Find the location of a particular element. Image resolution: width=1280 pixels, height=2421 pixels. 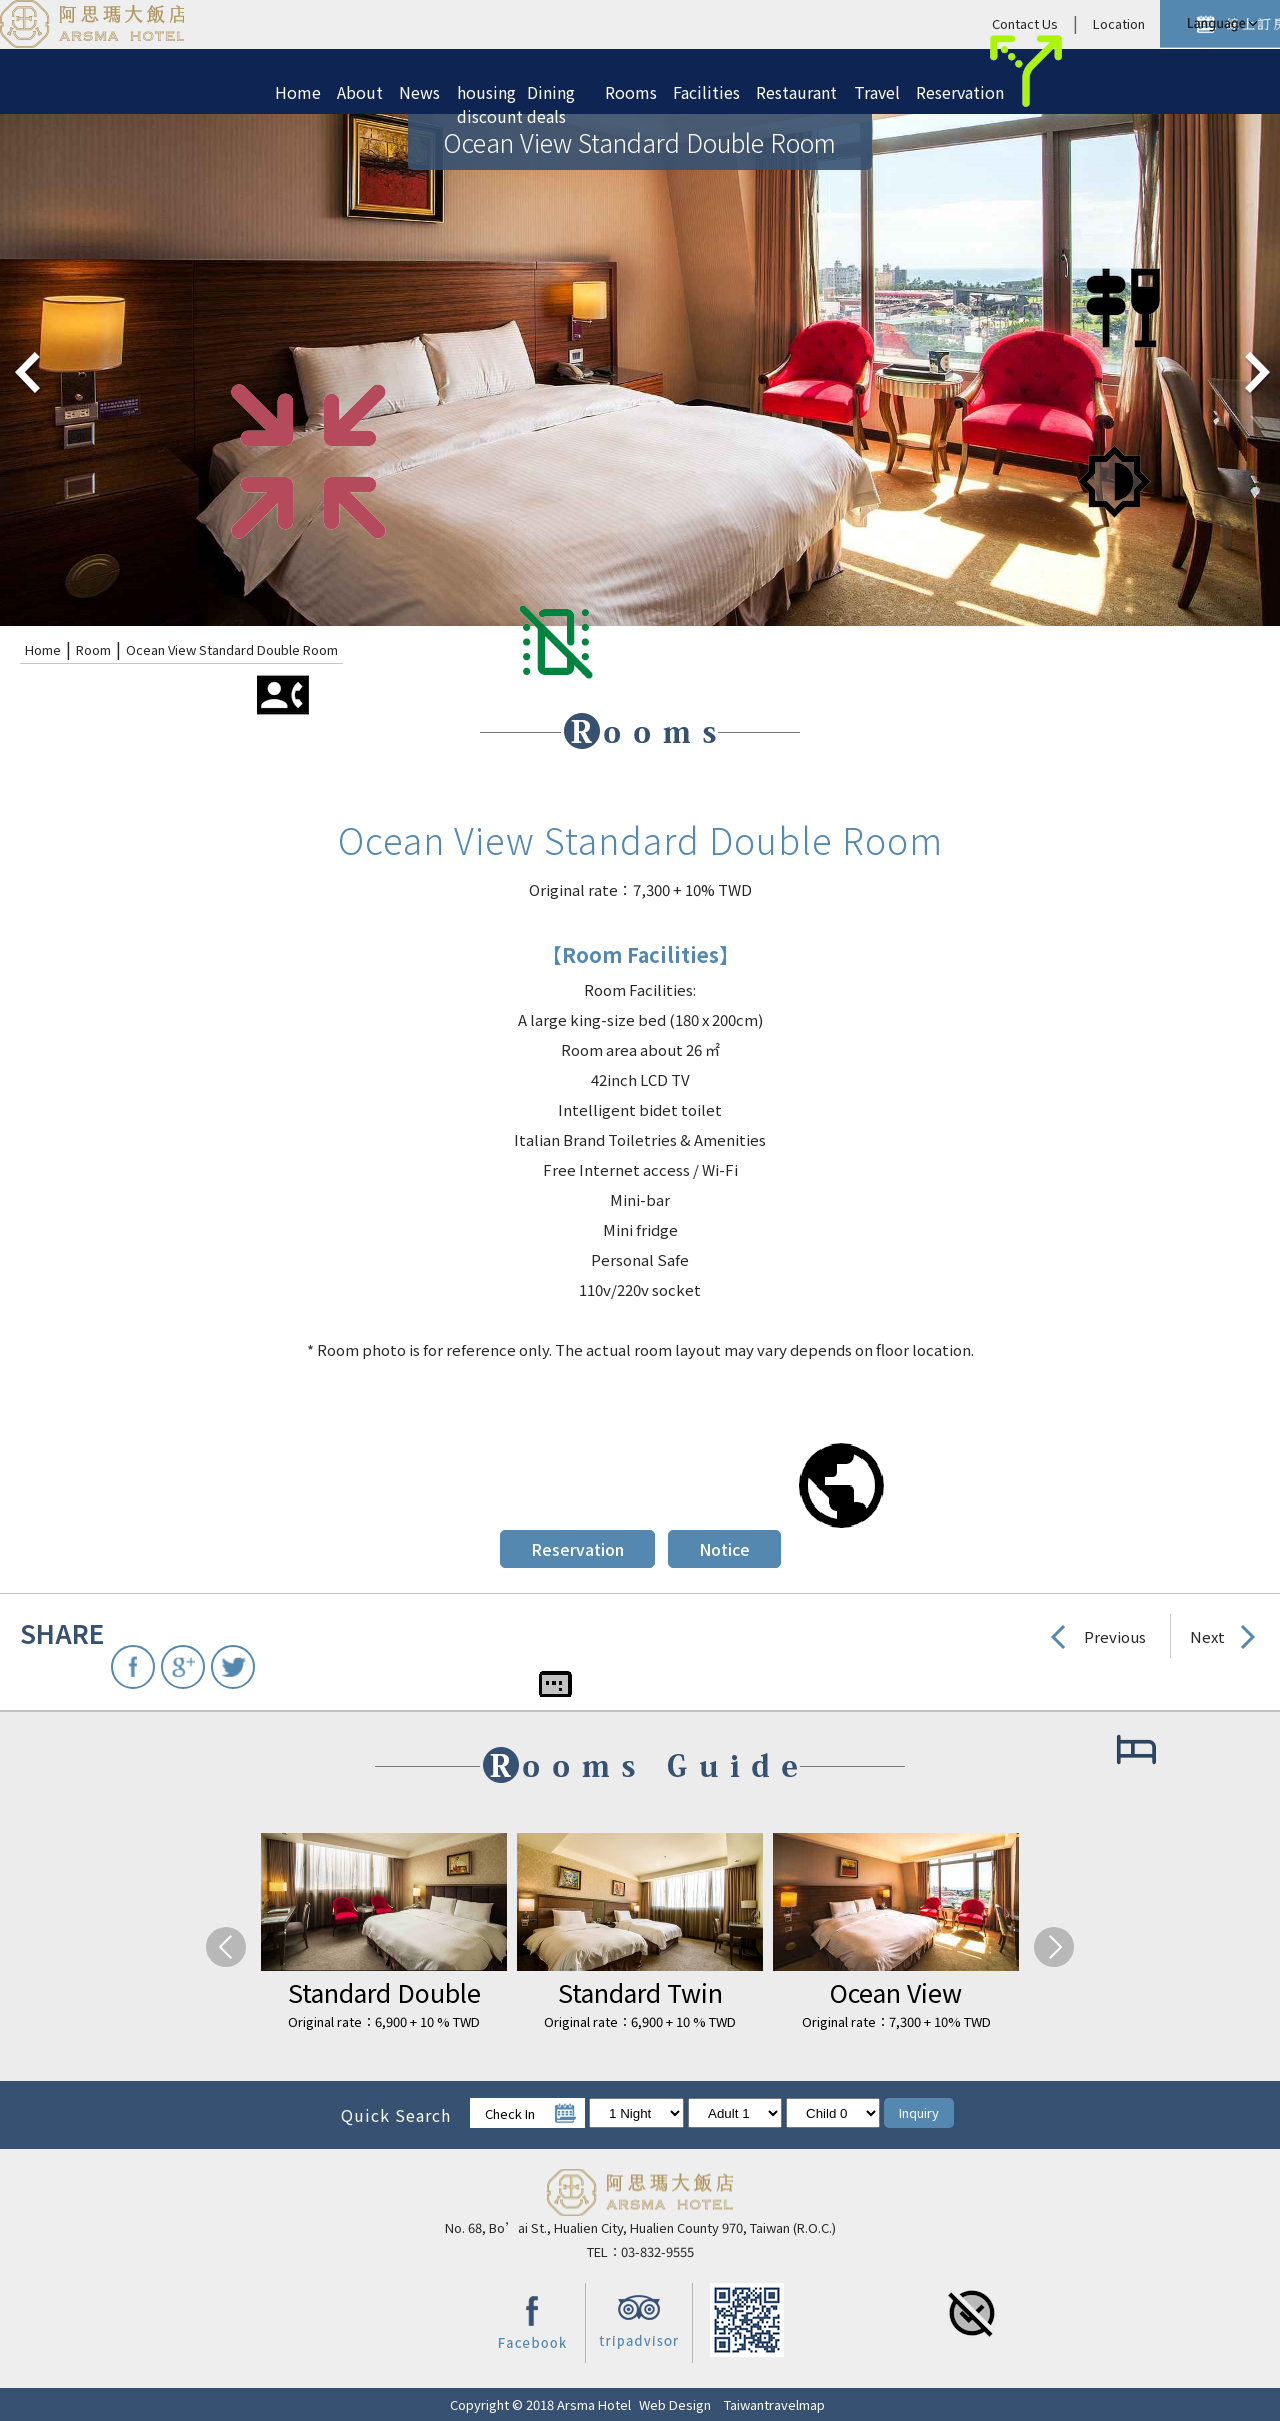

container disabled or unavailable is located at coordinates (556, 642).